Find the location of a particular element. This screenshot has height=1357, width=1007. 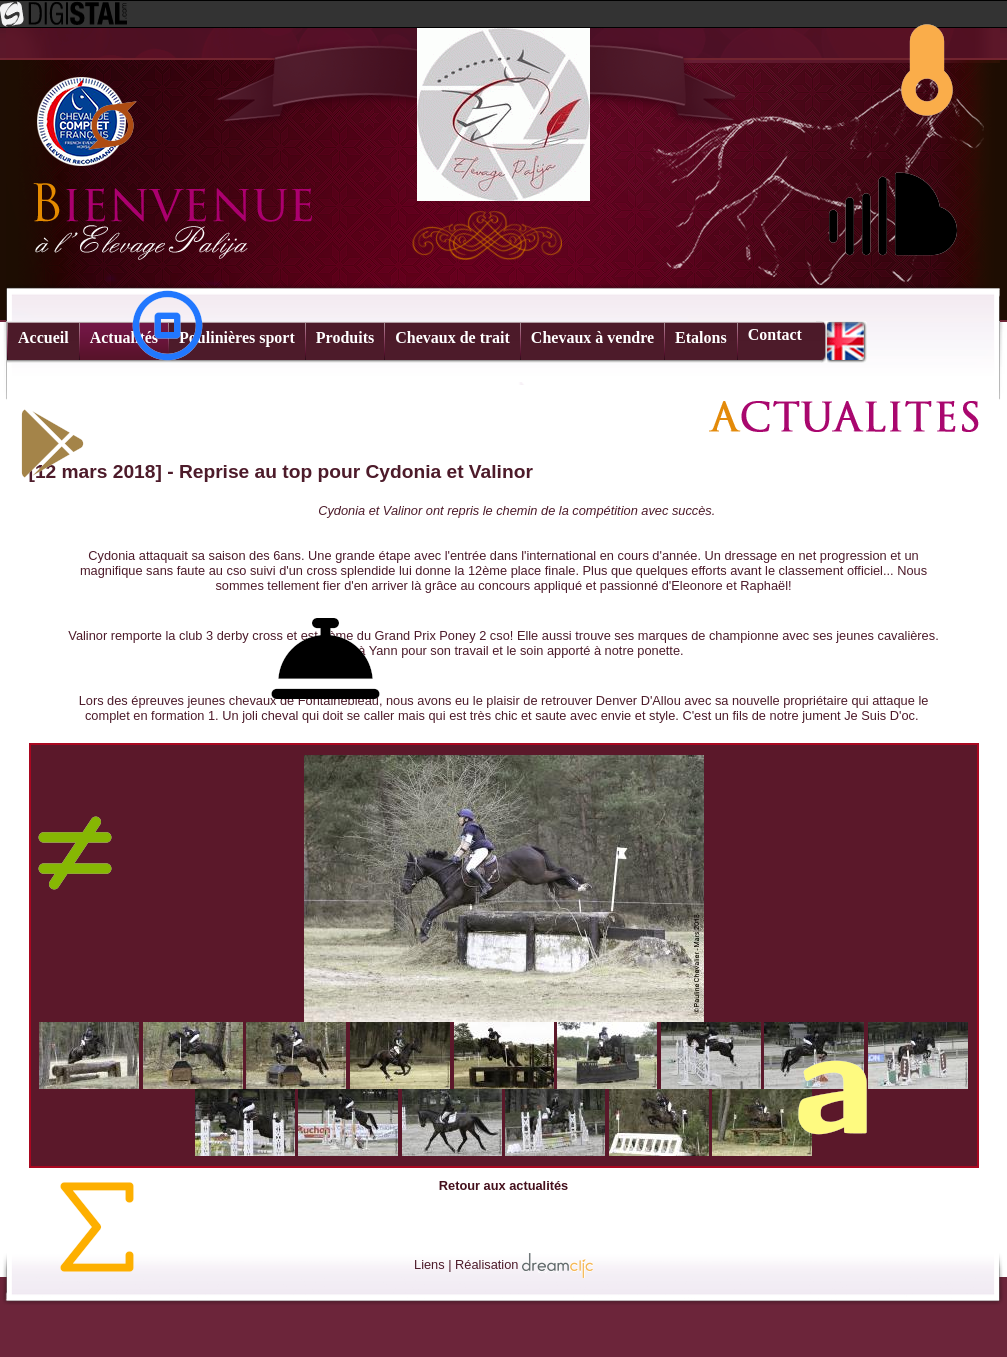

amilia brand logo is located at coordinates (832, 1097).